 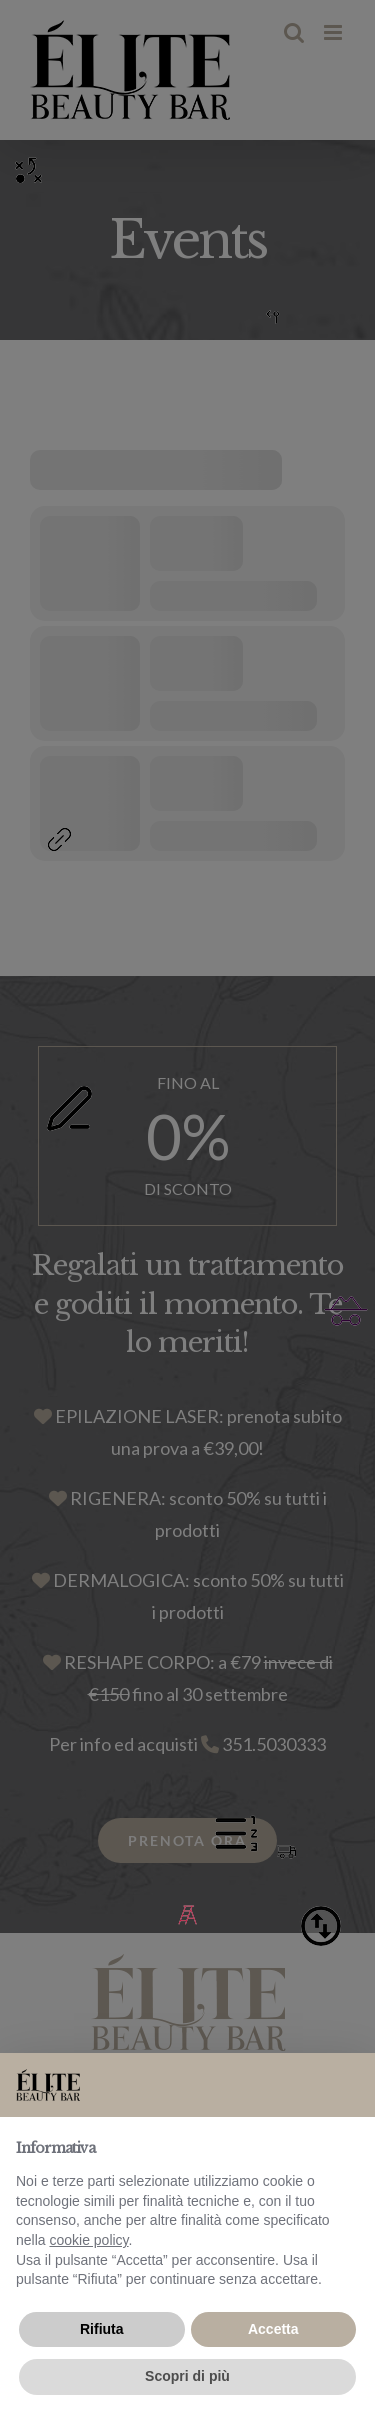 What do you see at coordinates (346, 1311) in the screenshot?
I see `enable incognito or private browsing mode` at bounding box center [346, 1311].